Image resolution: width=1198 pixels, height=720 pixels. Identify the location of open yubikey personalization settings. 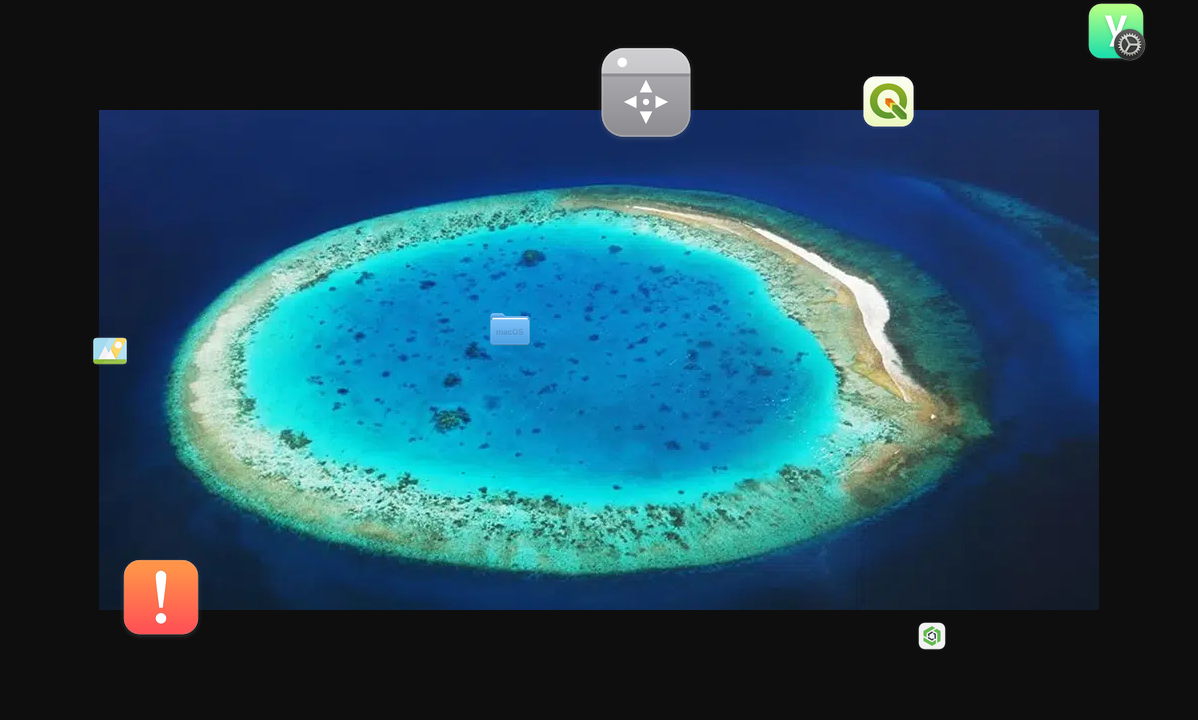
(1116, 31).